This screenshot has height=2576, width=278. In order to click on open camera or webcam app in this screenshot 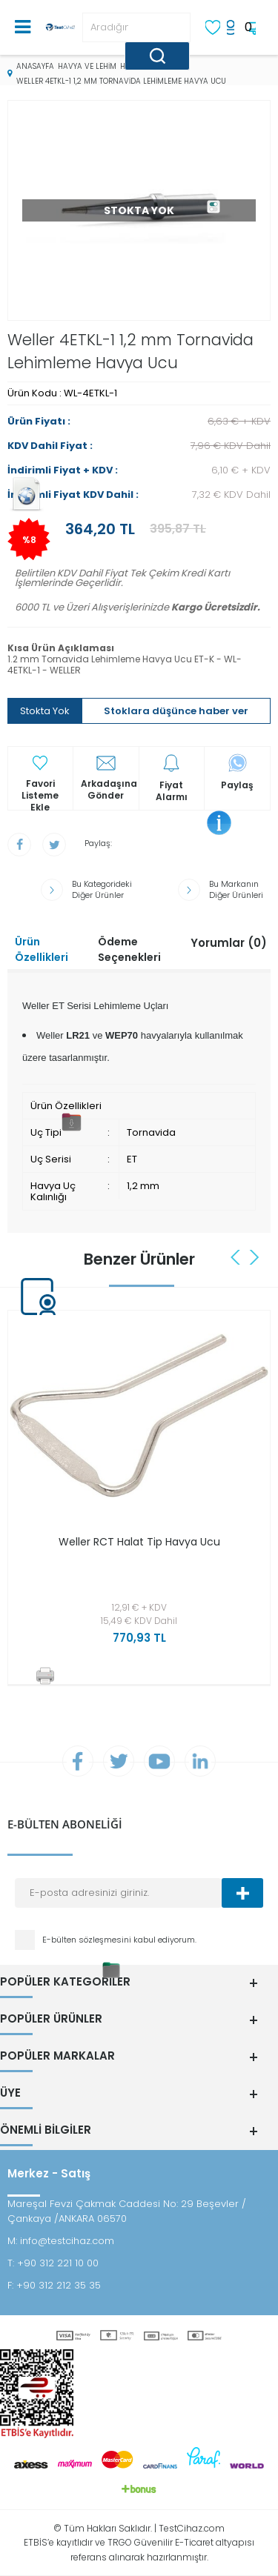, I will do `click(37, 1297)`.